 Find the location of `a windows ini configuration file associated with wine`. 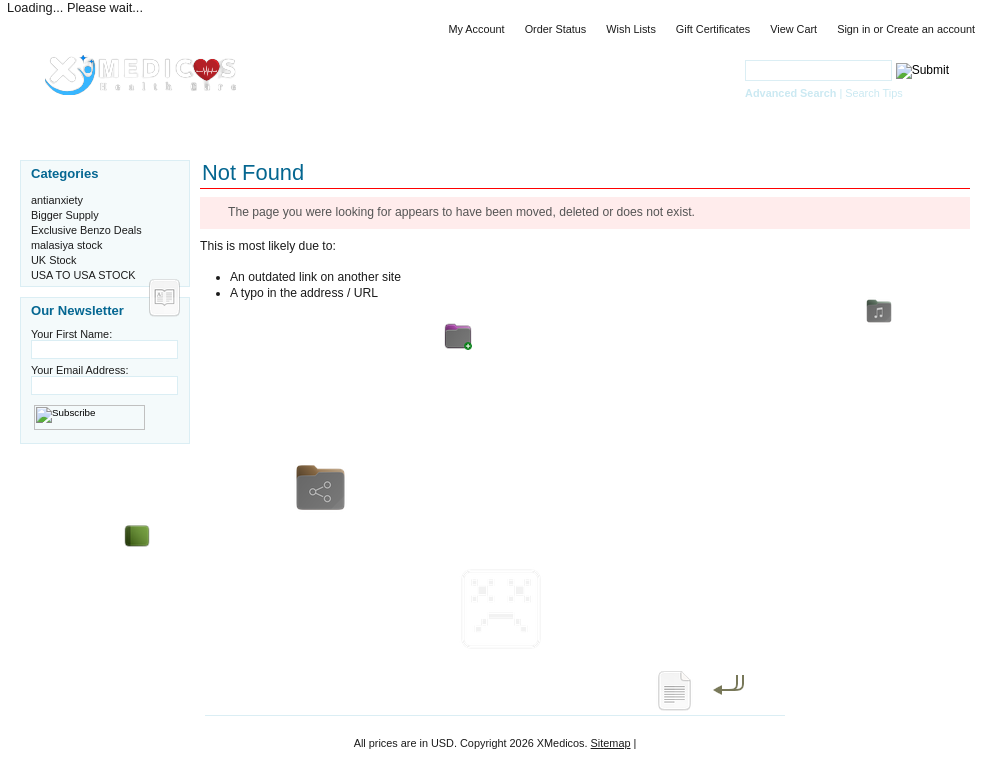

a windows ini configuration file associated with wine is located at coordinates (674, 690).